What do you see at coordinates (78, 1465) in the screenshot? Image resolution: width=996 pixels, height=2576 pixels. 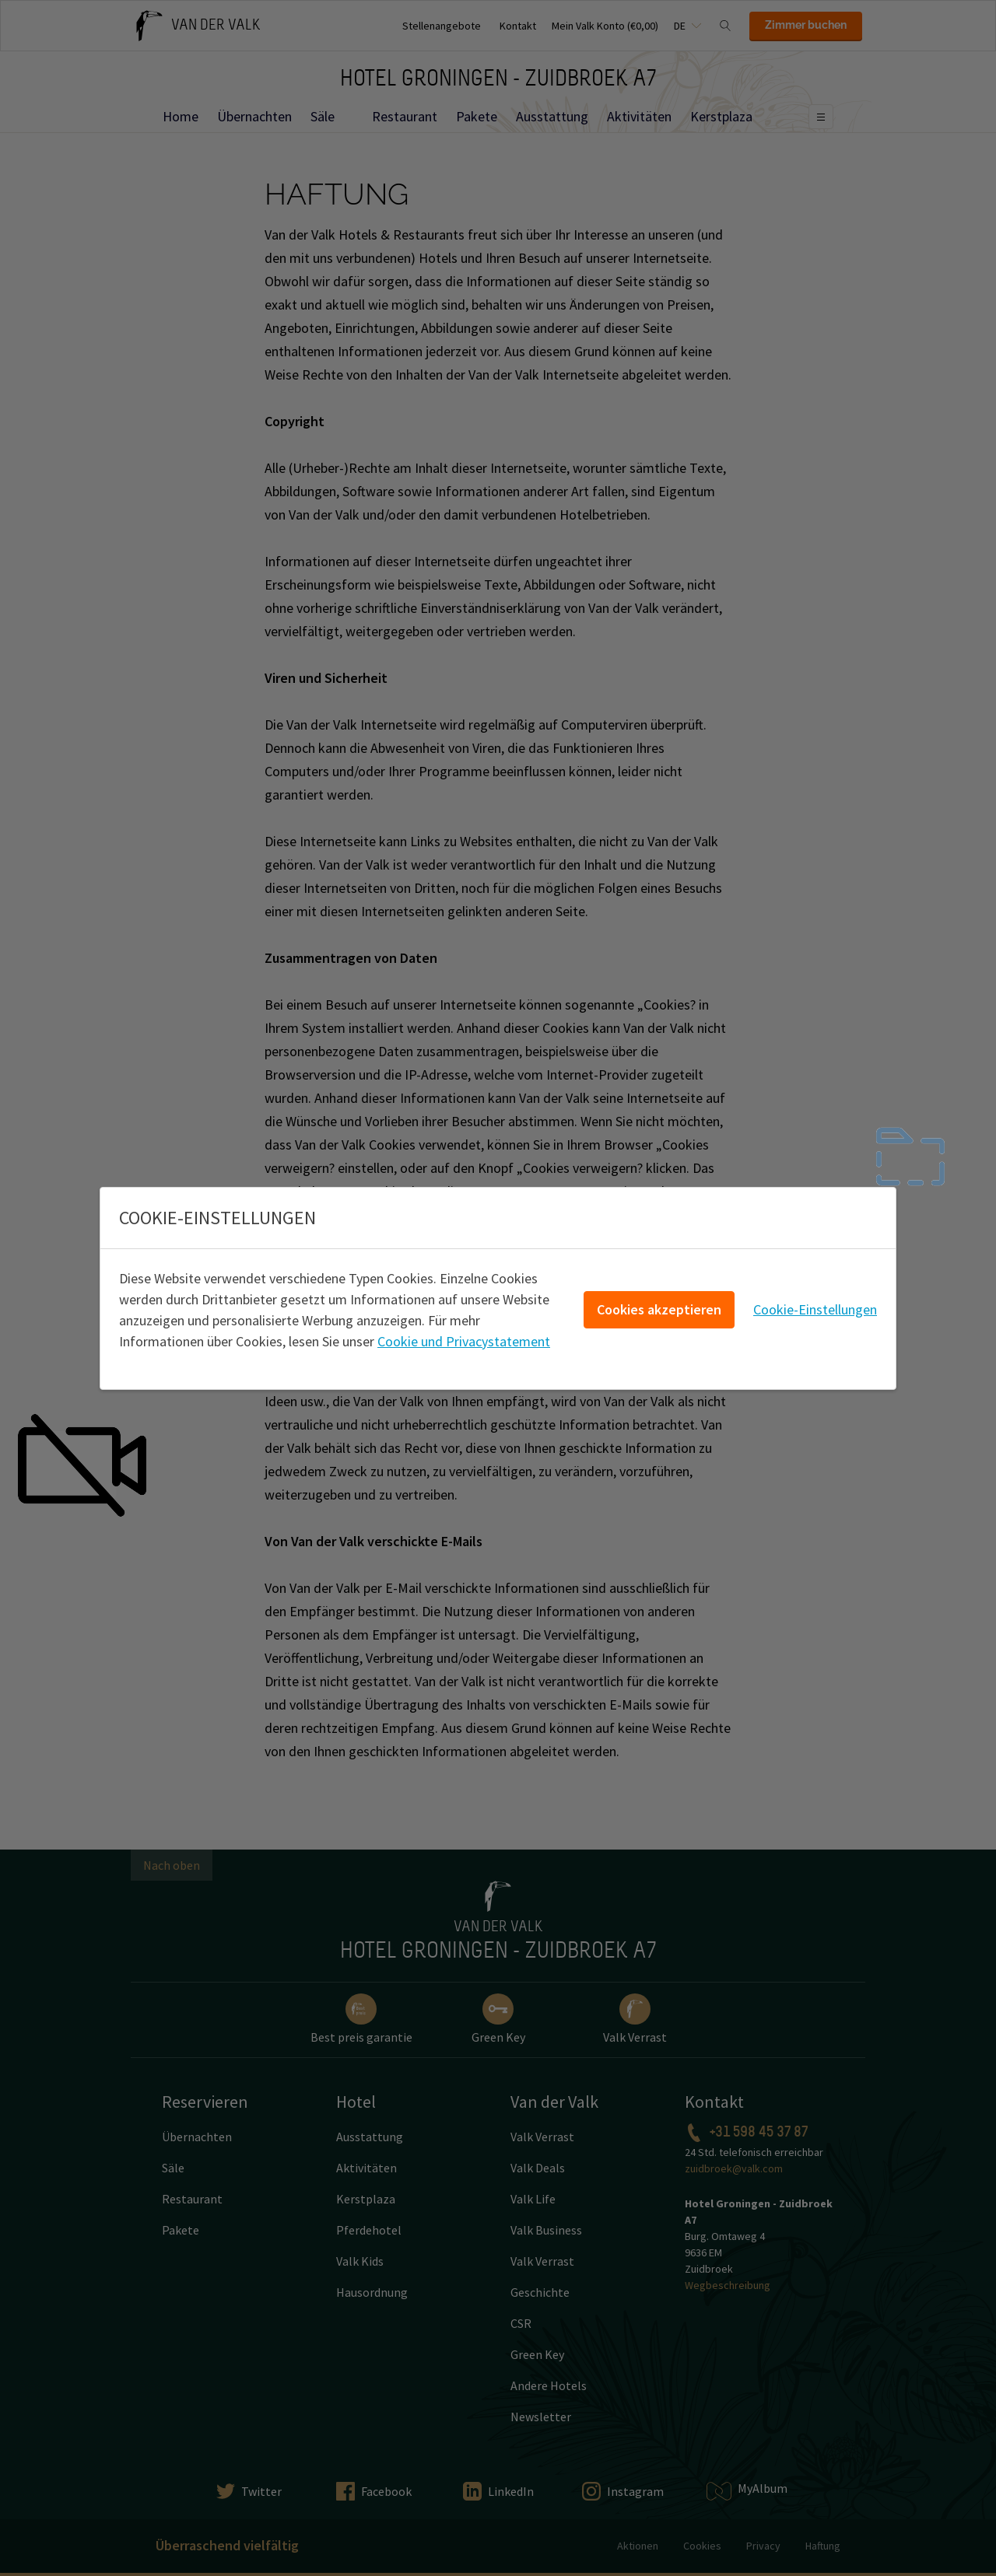 I see `turn off camera or disable video` at bounding box center [78, 1465].